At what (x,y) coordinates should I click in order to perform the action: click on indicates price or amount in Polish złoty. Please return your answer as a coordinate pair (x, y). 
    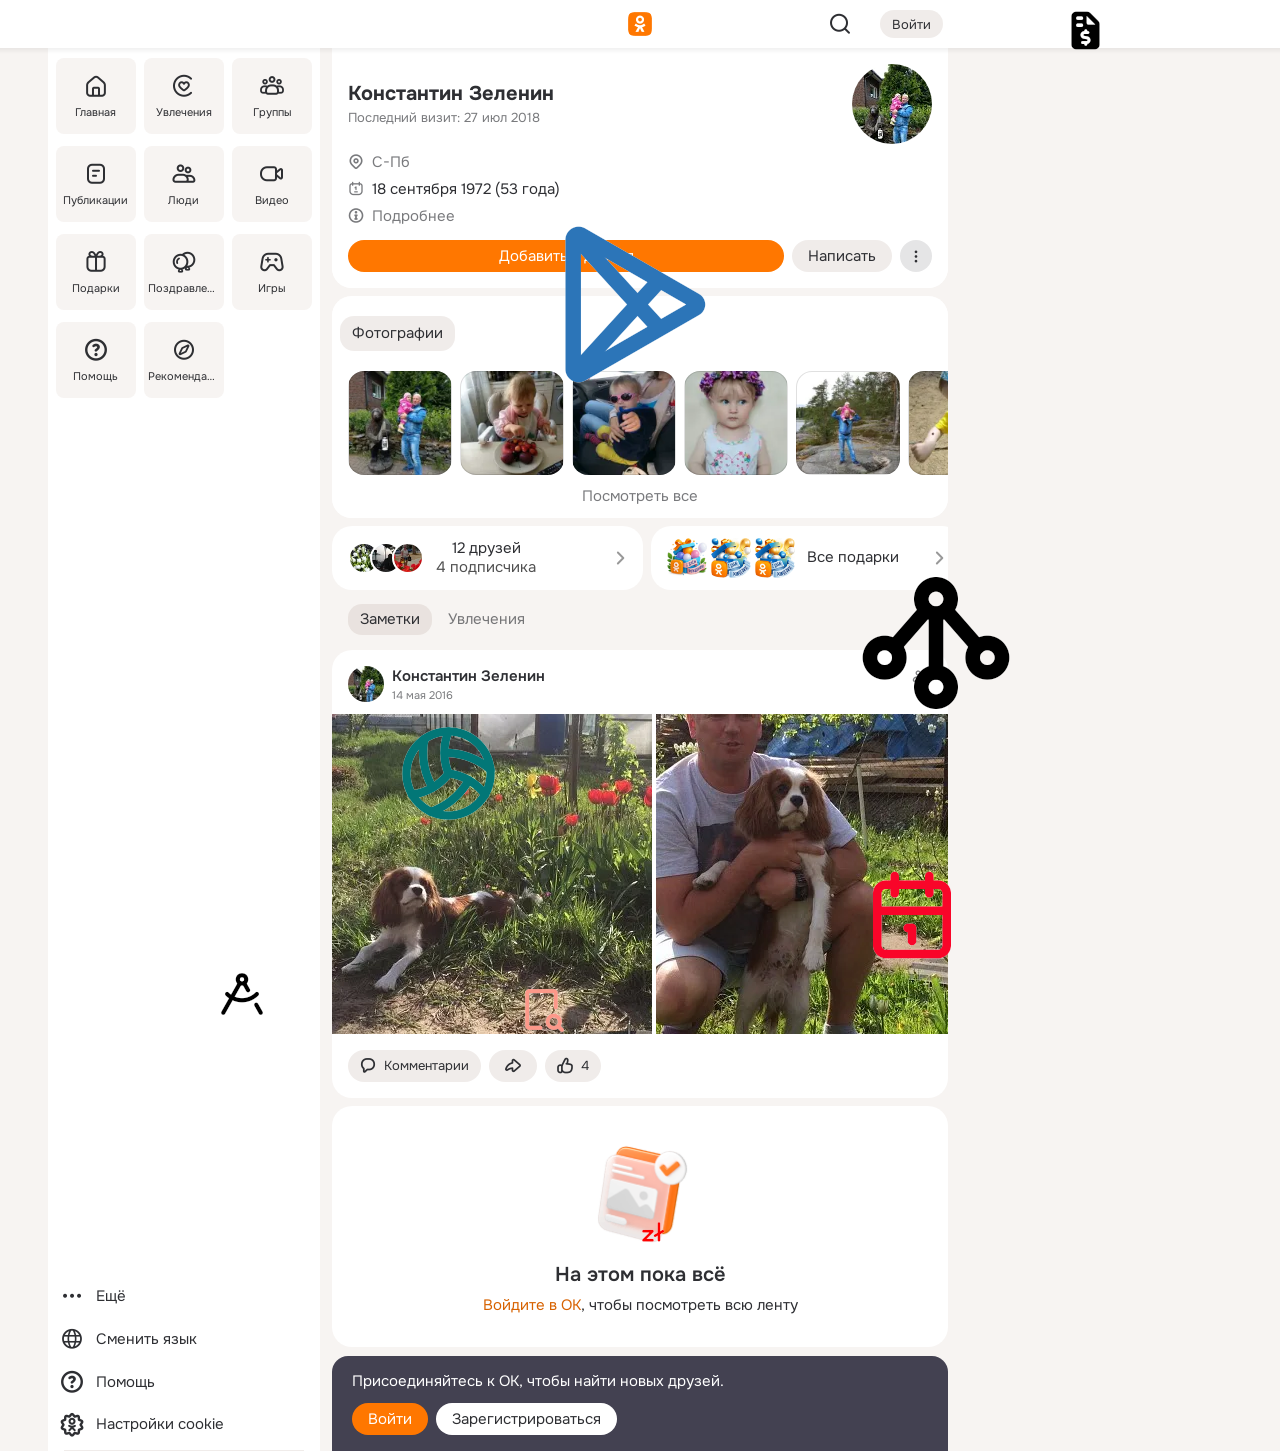
    Looking at the image, I should click on (652, 1232).